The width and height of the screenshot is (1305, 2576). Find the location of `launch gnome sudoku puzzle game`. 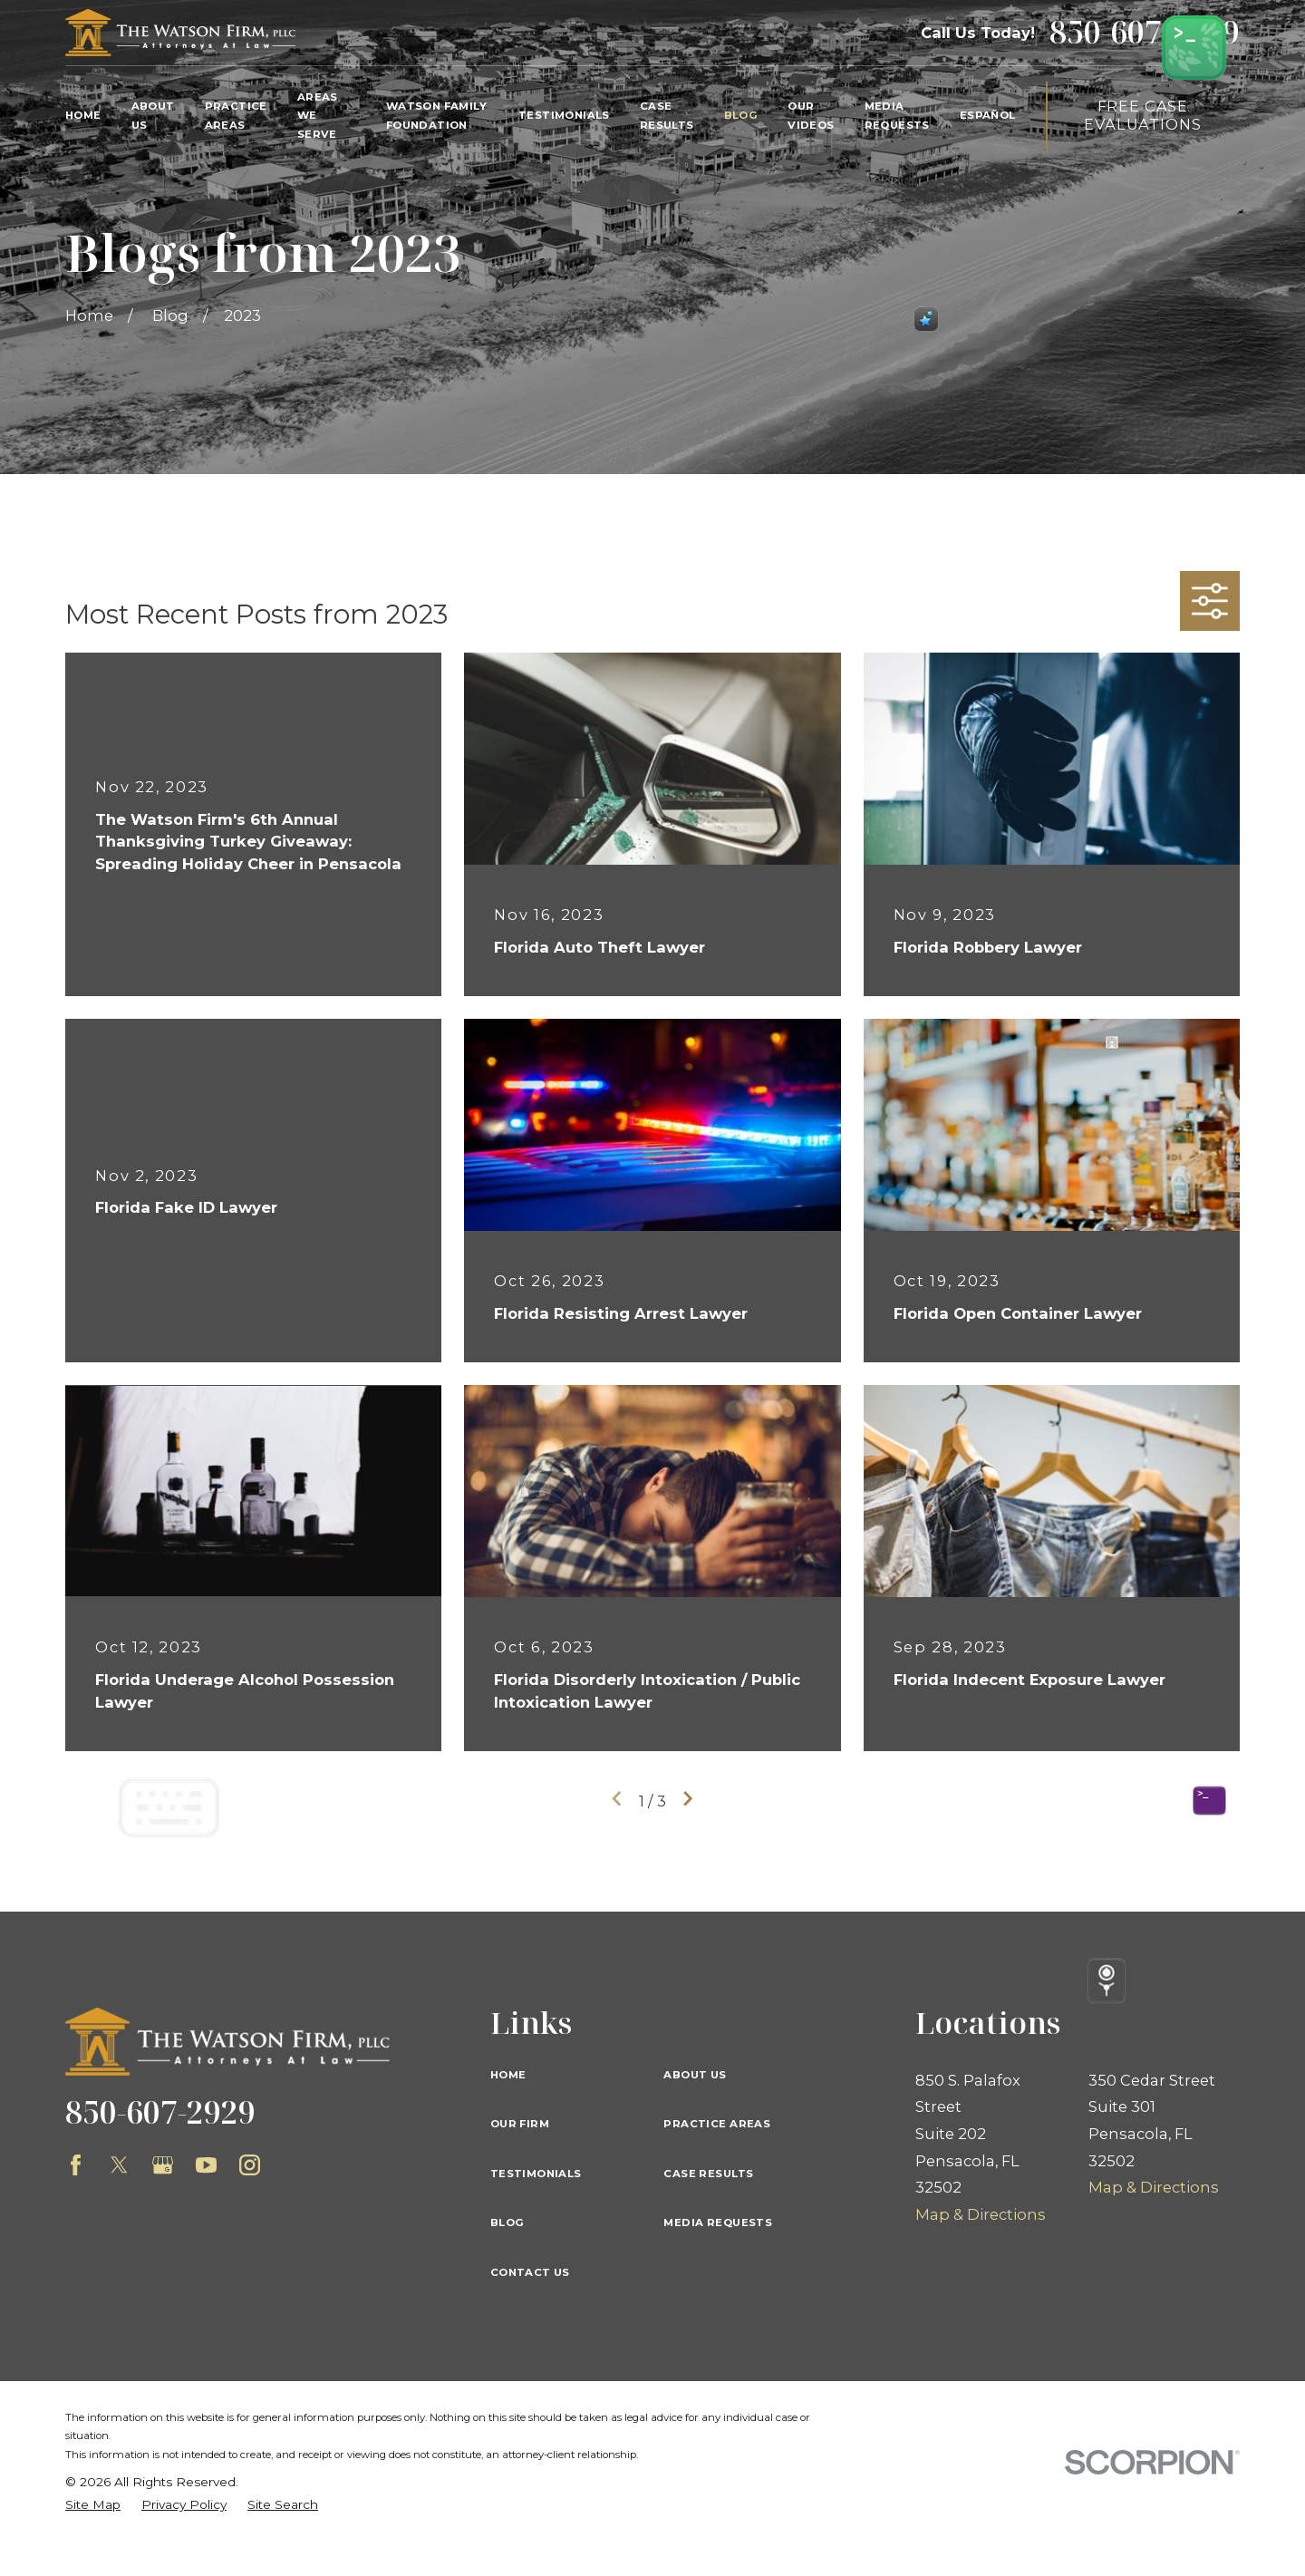

launch gnome sudoku puzzle game is located at coordinates (1112, 1042).